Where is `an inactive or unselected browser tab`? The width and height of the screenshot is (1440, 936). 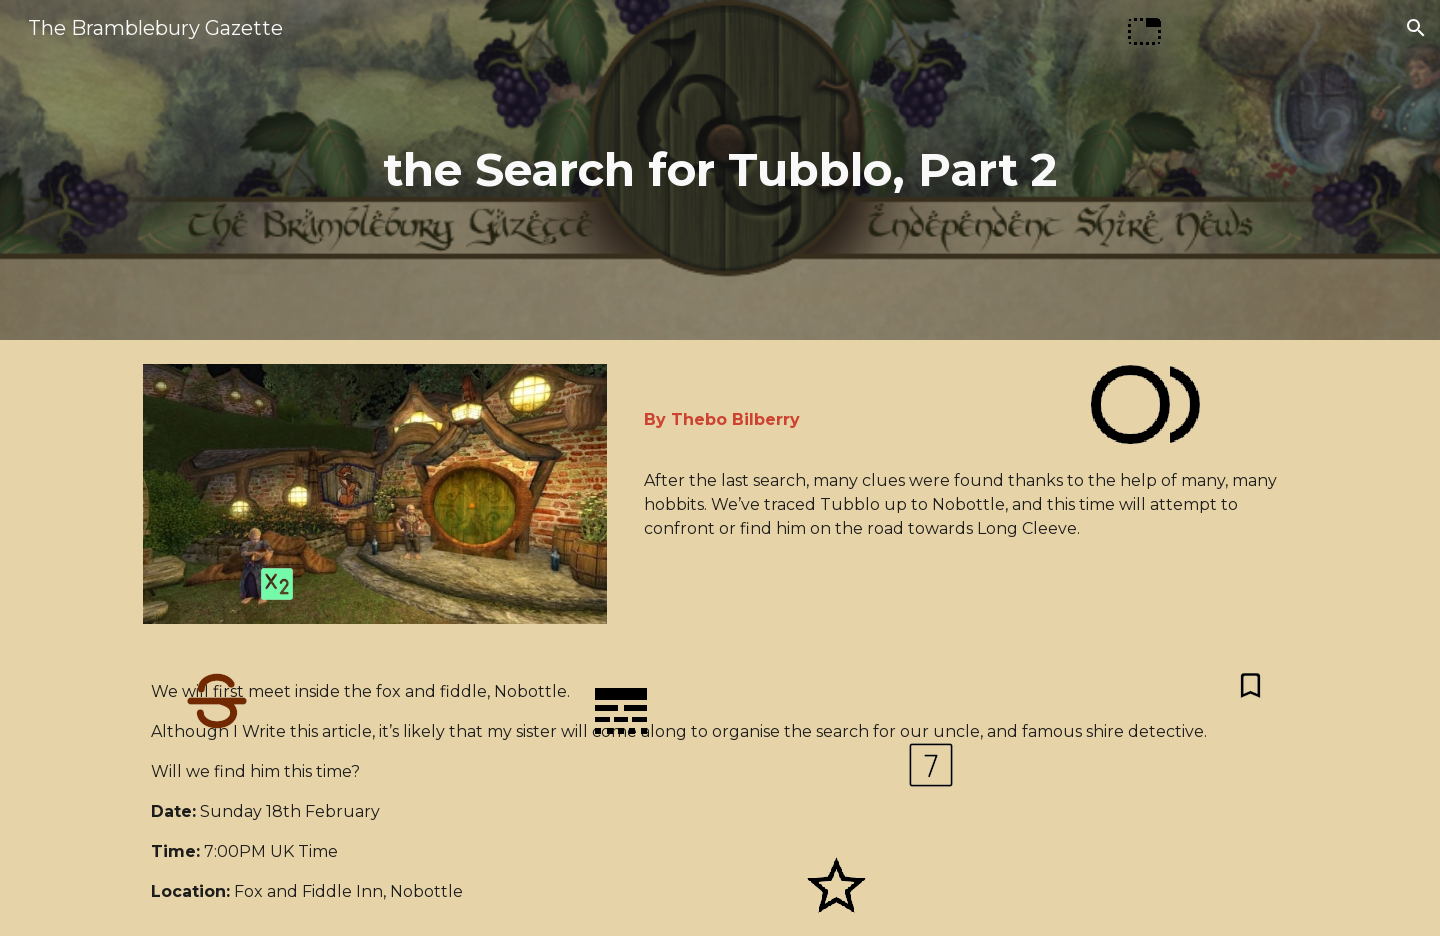 an inactive or unselected browser tab is located at coordinates (1144, 31).